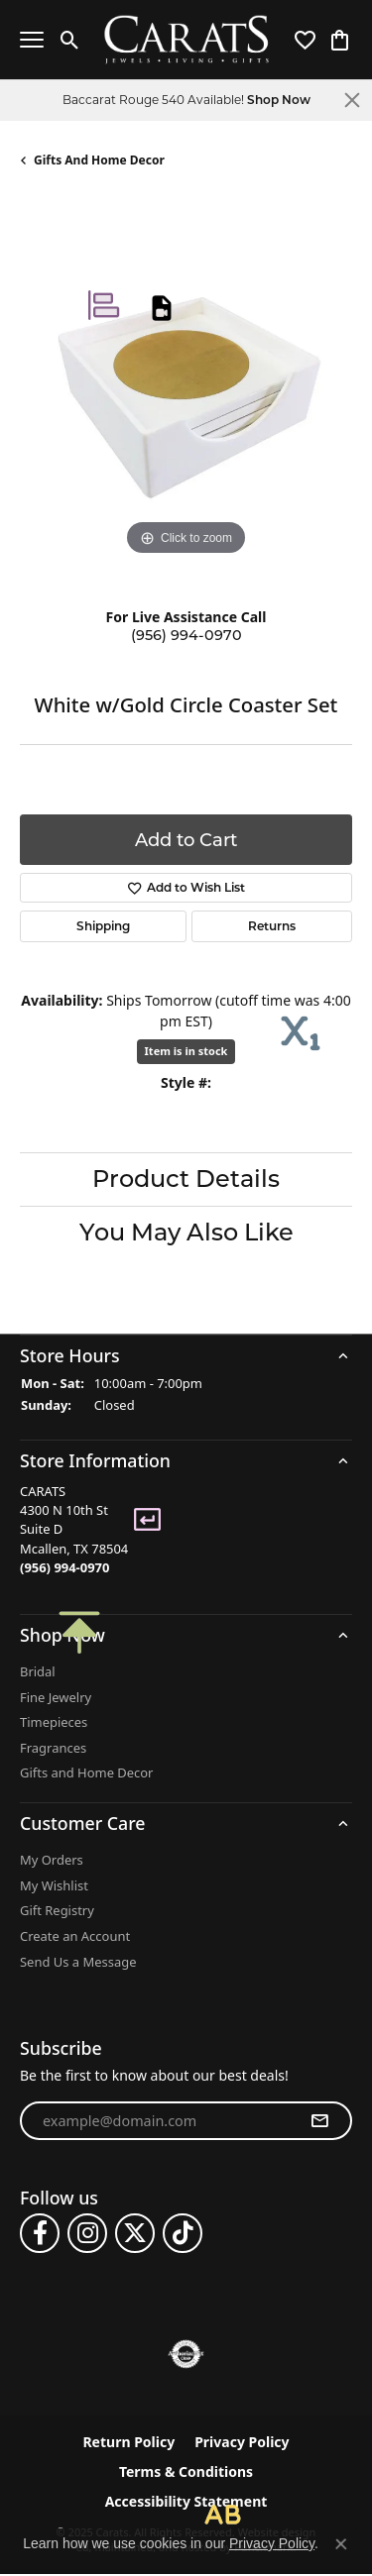 The width and height of the screenshot is (372, 2576). Describe the element at coordinates (79, 1632) in the screenshot. I see `upload a file or document` at that location.